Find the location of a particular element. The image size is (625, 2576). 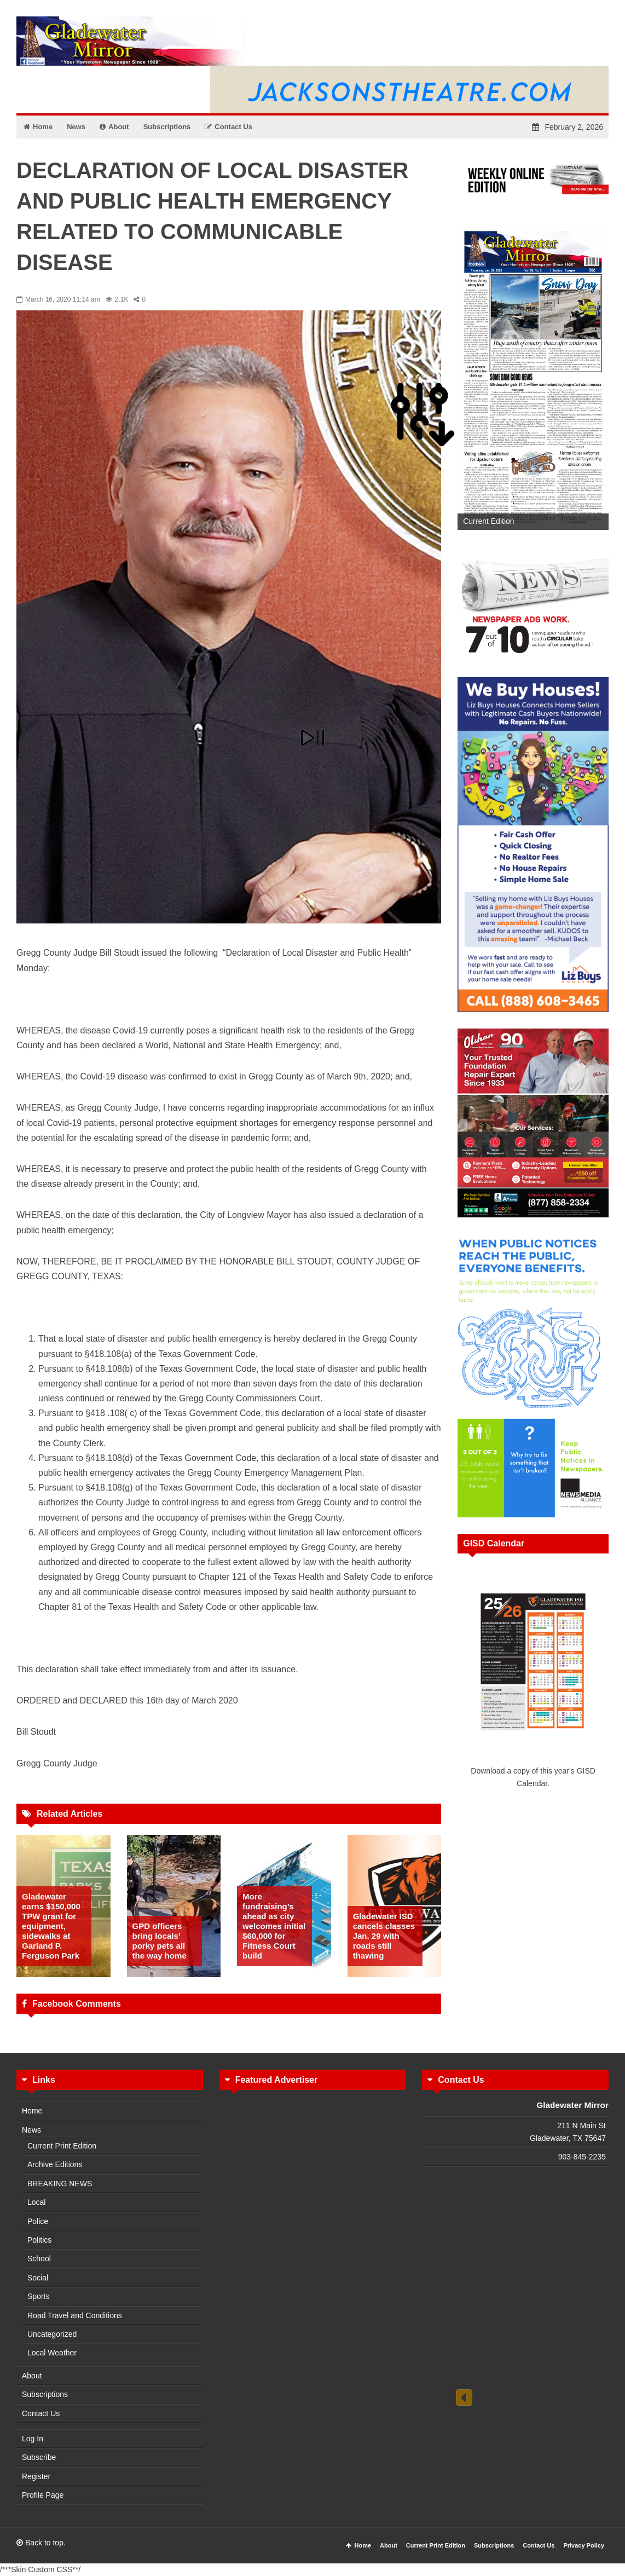

navigate to the previous item or screen is located at coordinates (464, 2398).